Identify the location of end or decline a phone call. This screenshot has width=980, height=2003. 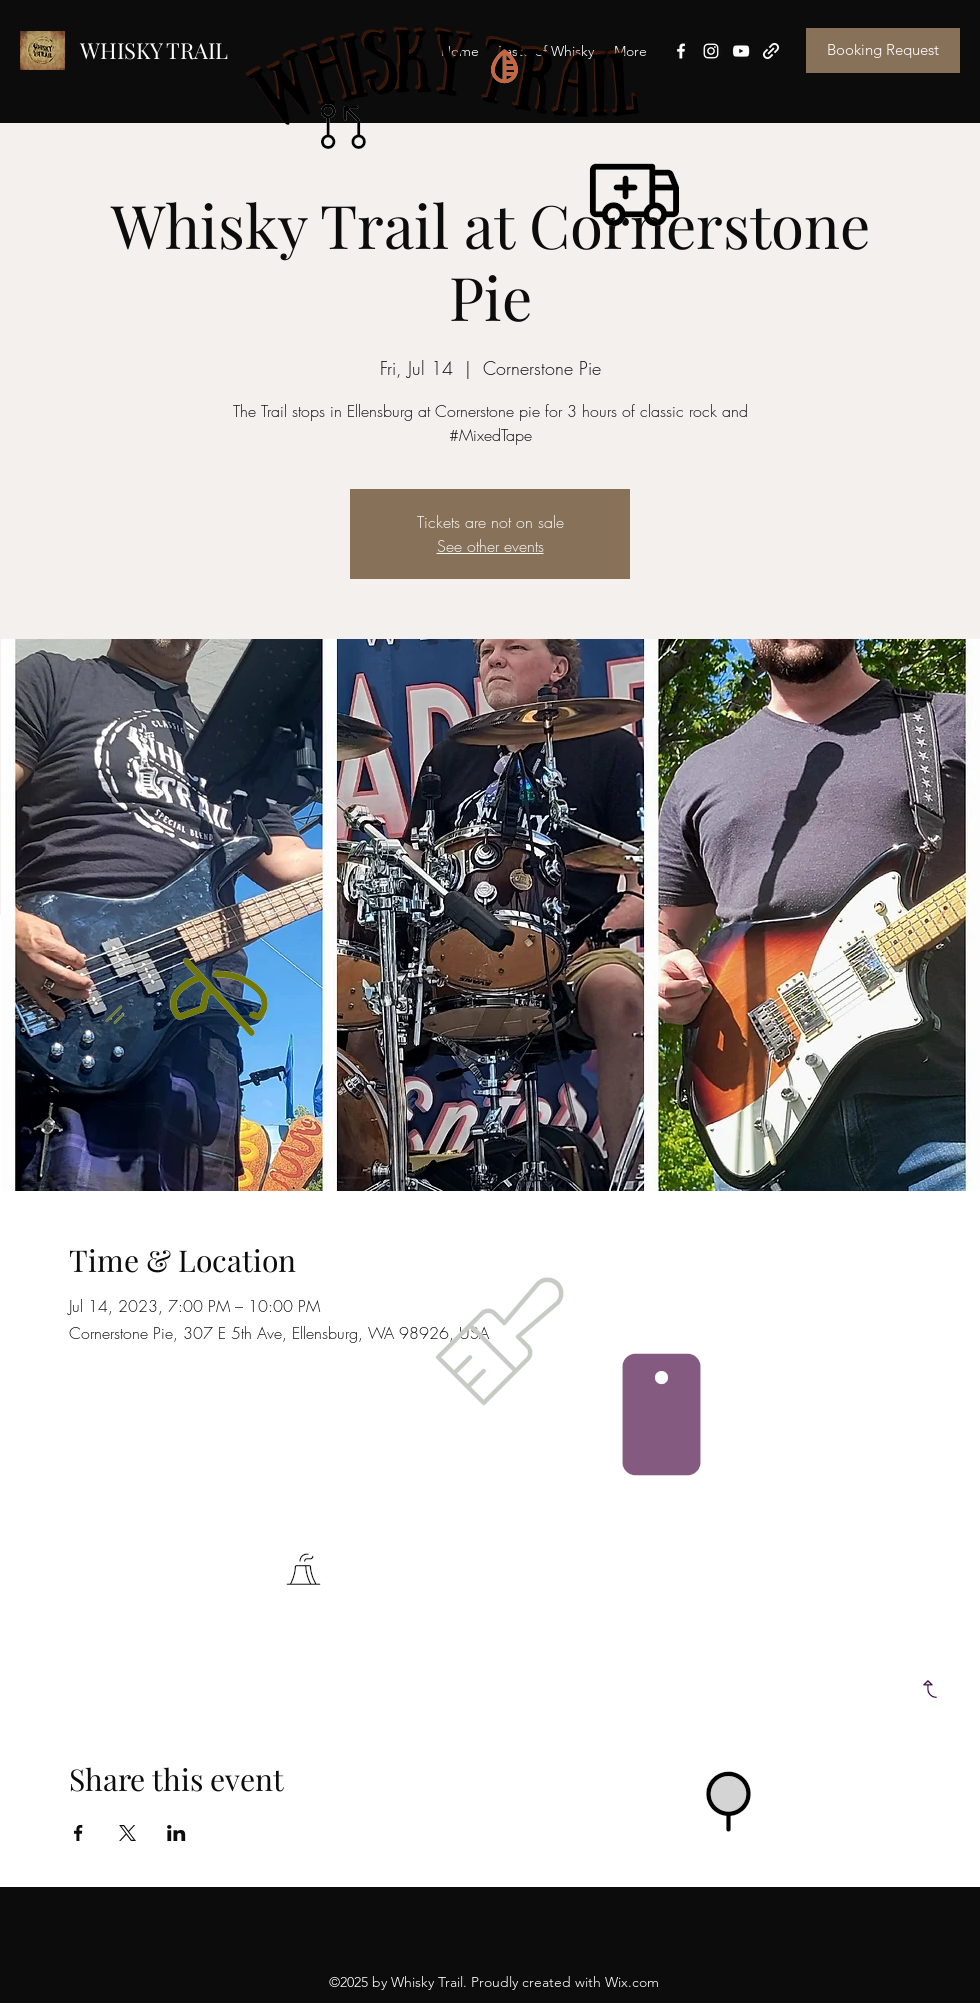
(219, 997).